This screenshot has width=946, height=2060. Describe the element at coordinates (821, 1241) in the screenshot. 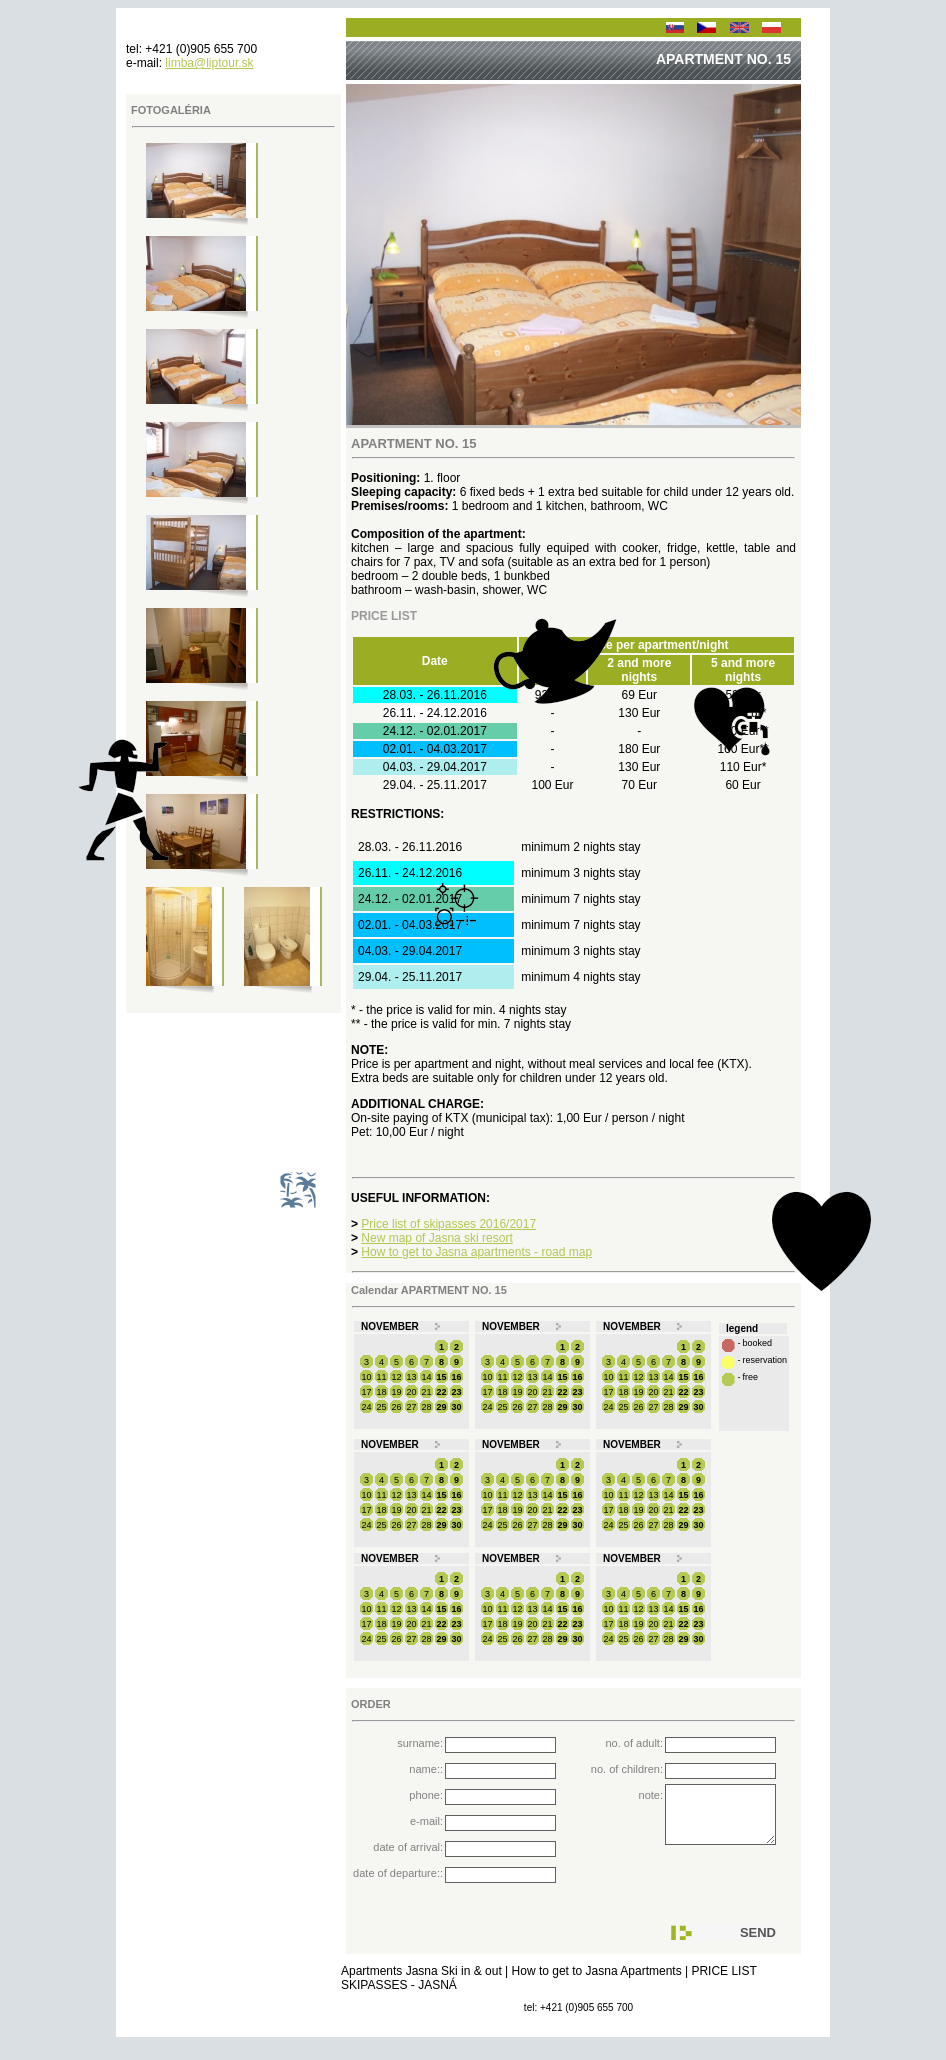

I see `add to favorites` at that location.